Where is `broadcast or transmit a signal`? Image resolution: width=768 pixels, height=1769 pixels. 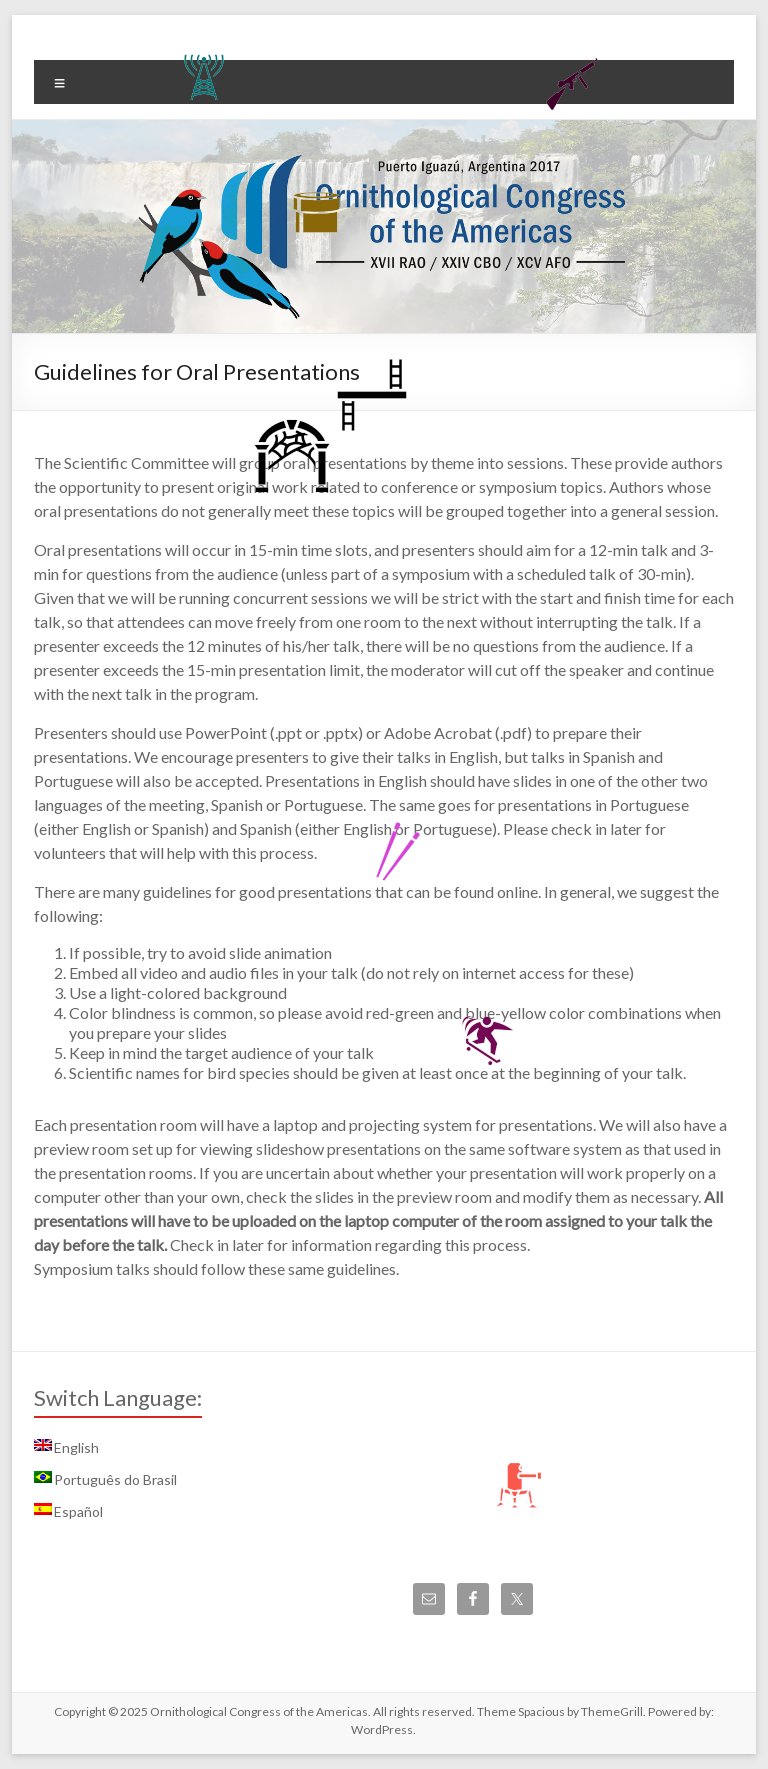
broadcast or transmit a signal is located at coordinates (204, 78).